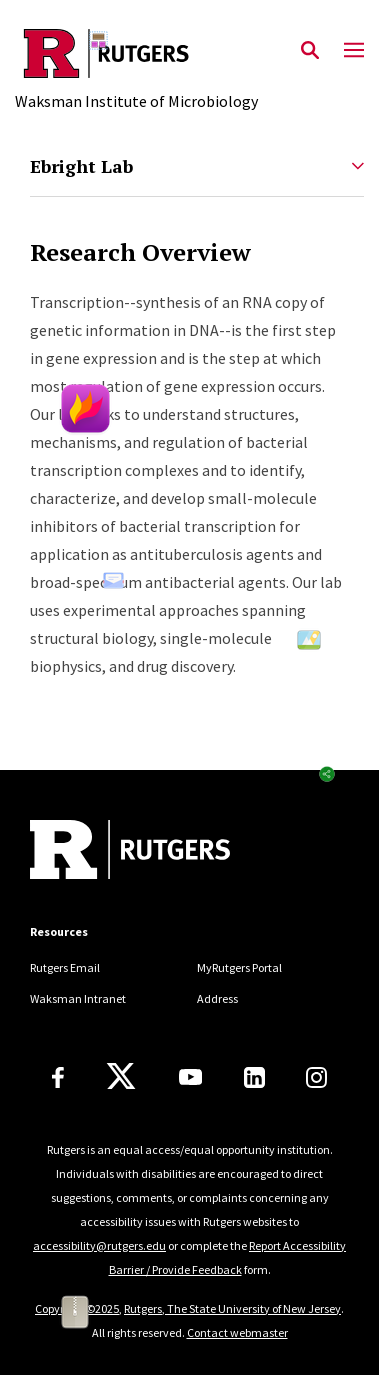  I want to click on open archive manager application, so click(75, 1312).